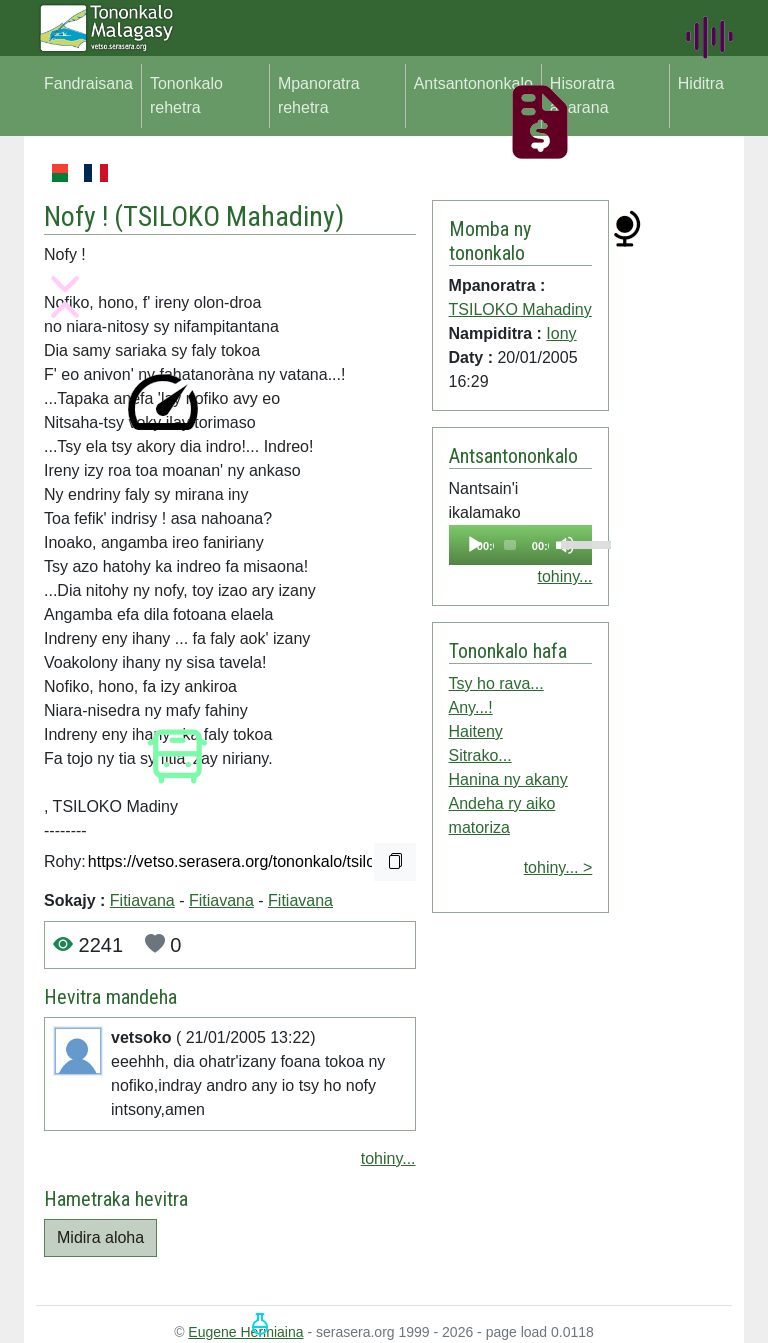  What do you see at coordinates (177, 756) in the screenshot?
I see `view bus or public transit options` at bounding box center [177, 756].